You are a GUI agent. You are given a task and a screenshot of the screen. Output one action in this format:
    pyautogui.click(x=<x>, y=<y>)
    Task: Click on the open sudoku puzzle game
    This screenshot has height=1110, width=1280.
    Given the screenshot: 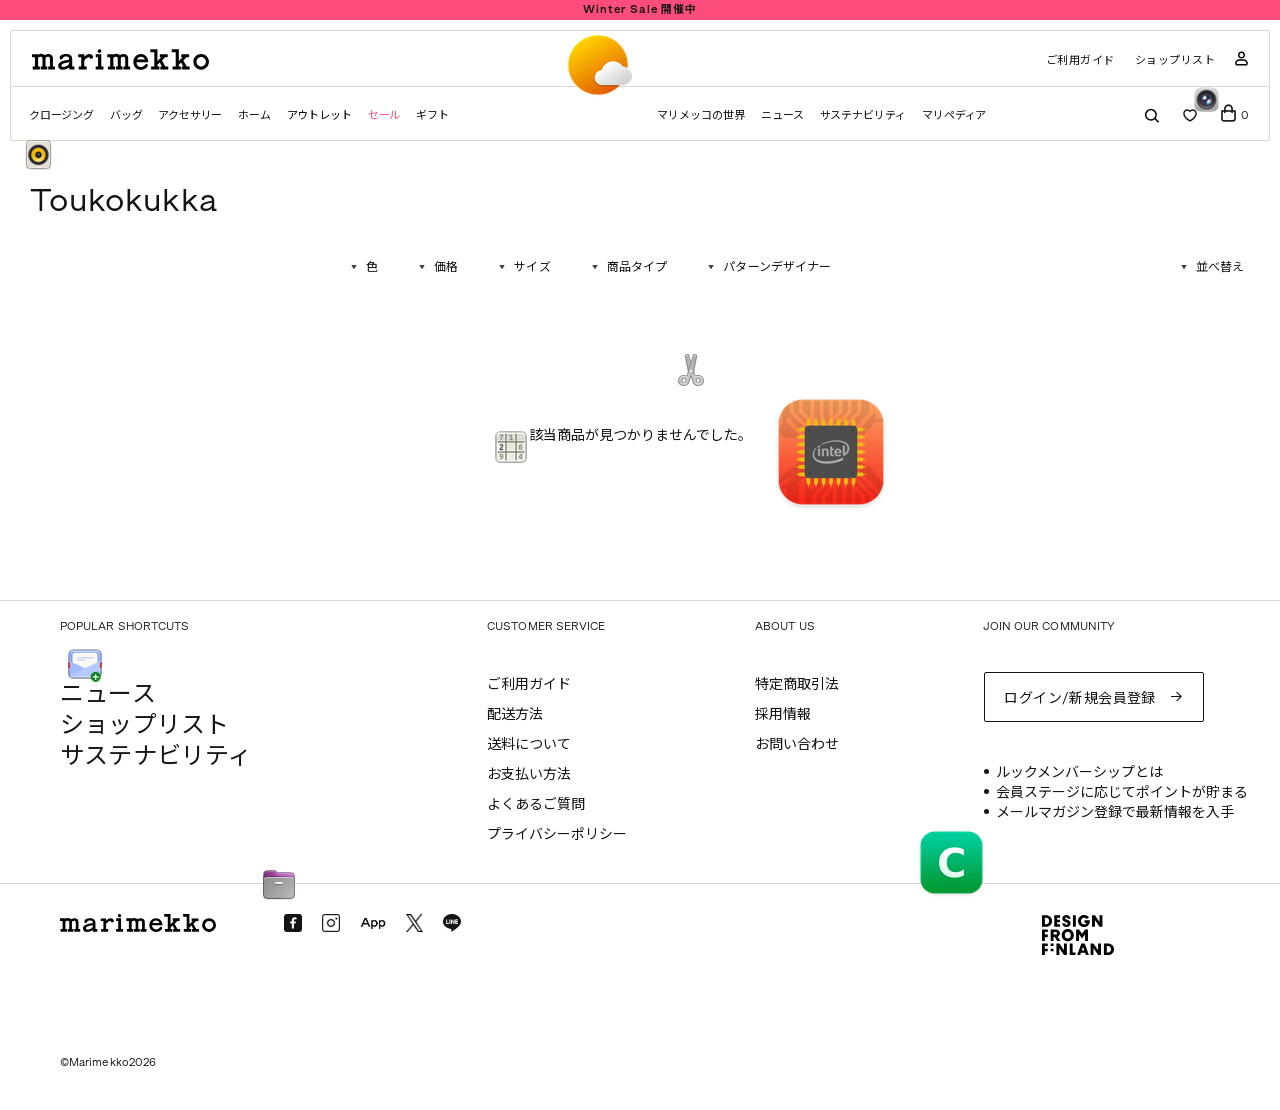 What is the action you would take?
    pyautogui.click(x=511, y=447)
    